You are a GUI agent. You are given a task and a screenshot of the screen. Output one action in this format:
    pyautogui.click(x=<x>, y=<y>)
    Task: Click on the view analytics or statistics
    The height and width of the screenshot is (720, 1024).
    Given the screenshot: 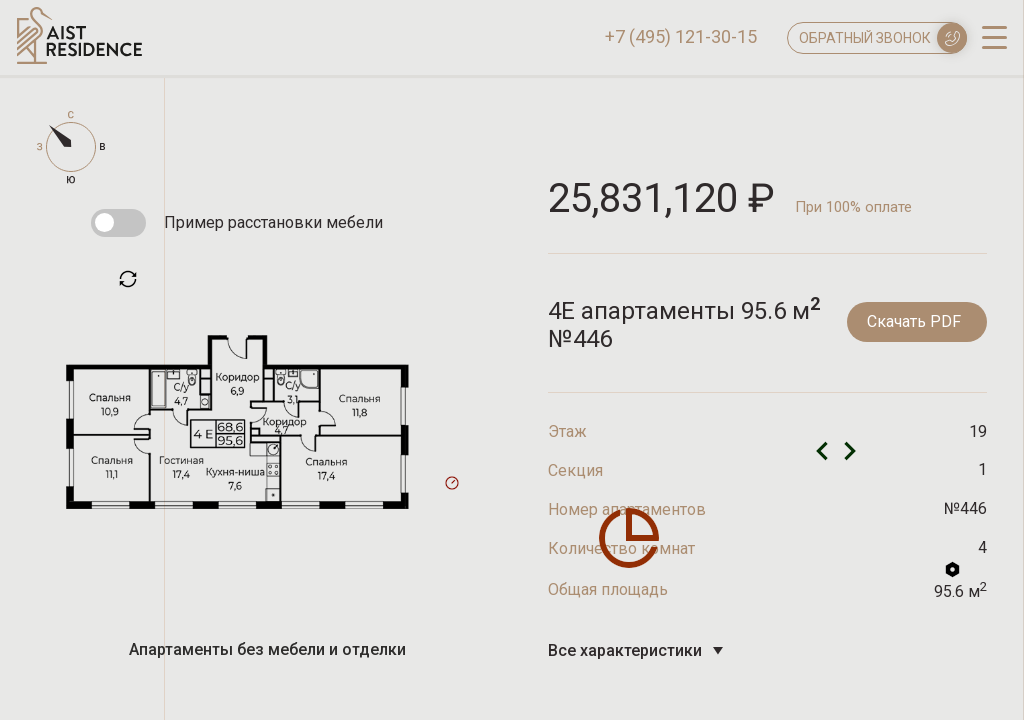 What is the action you would take?
    pyautogui.click(x=629, y=538)
    